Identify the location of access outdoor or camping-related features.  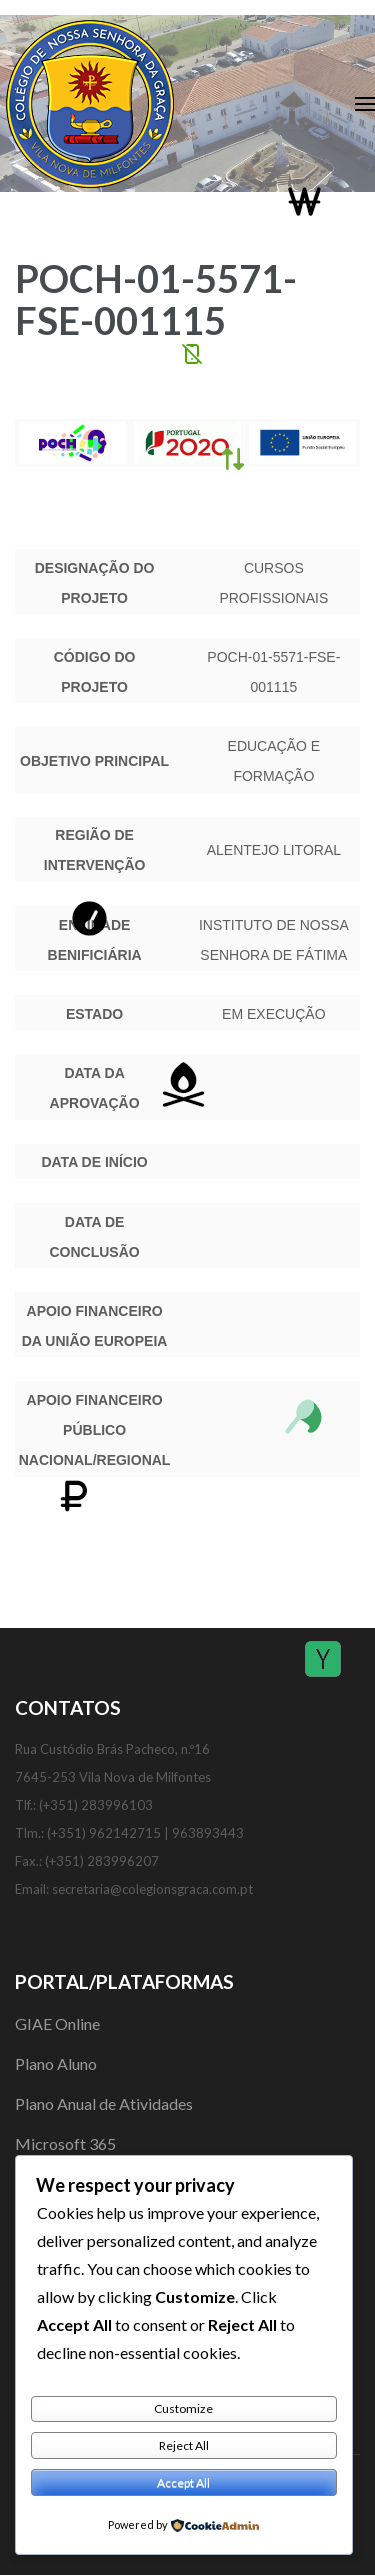
(183, 1084).